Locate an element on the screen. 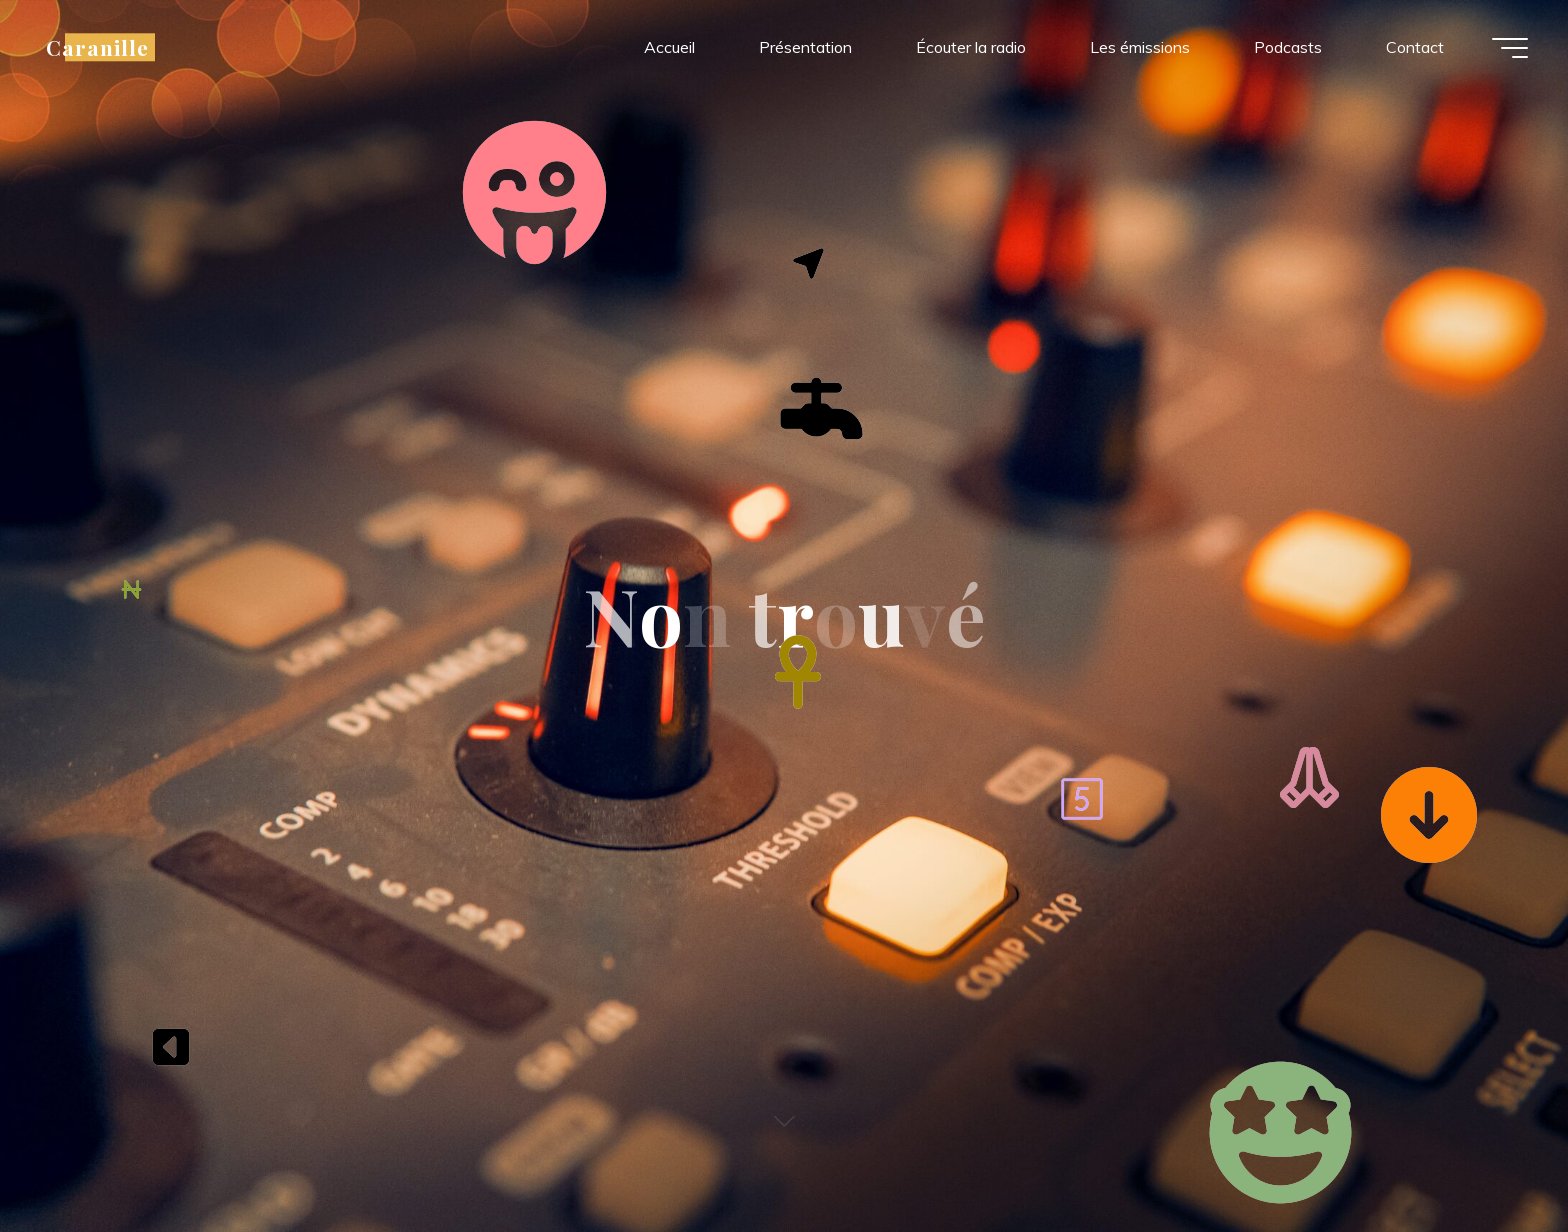 The height and width of the screenshot is (1232, 1568). select or navigate to item number five is located at coordinates (1082, 799).